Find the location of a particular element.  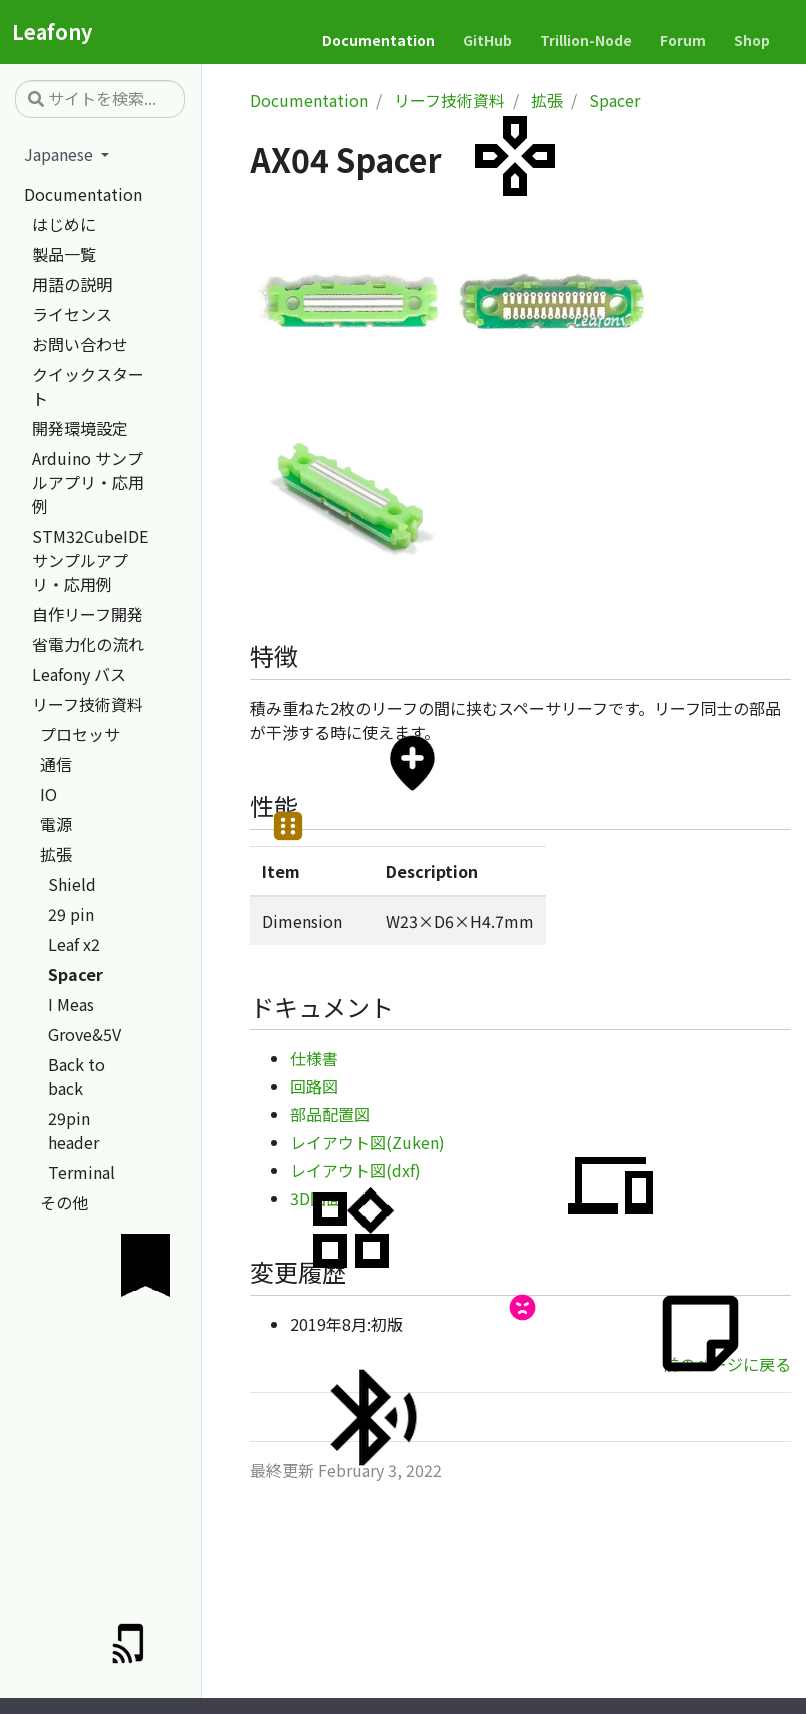

bookmark this item is located at coordinates (145, 1265).